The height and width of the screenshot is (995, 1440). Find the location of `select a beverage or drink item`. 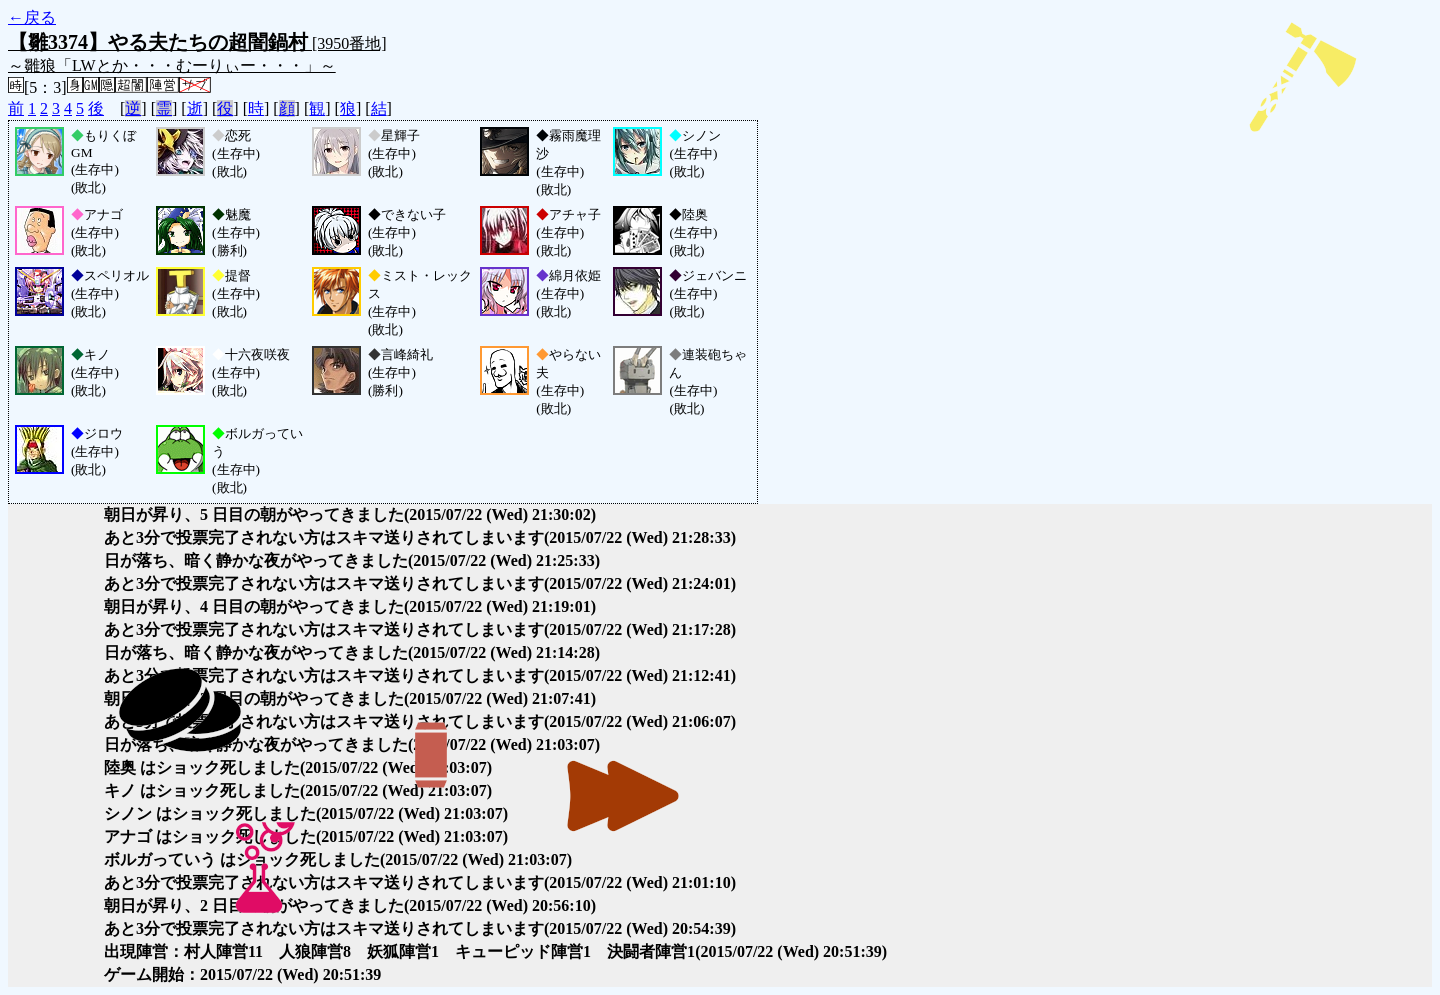

select a beverage or drink item is located at coordinates (431, 755).